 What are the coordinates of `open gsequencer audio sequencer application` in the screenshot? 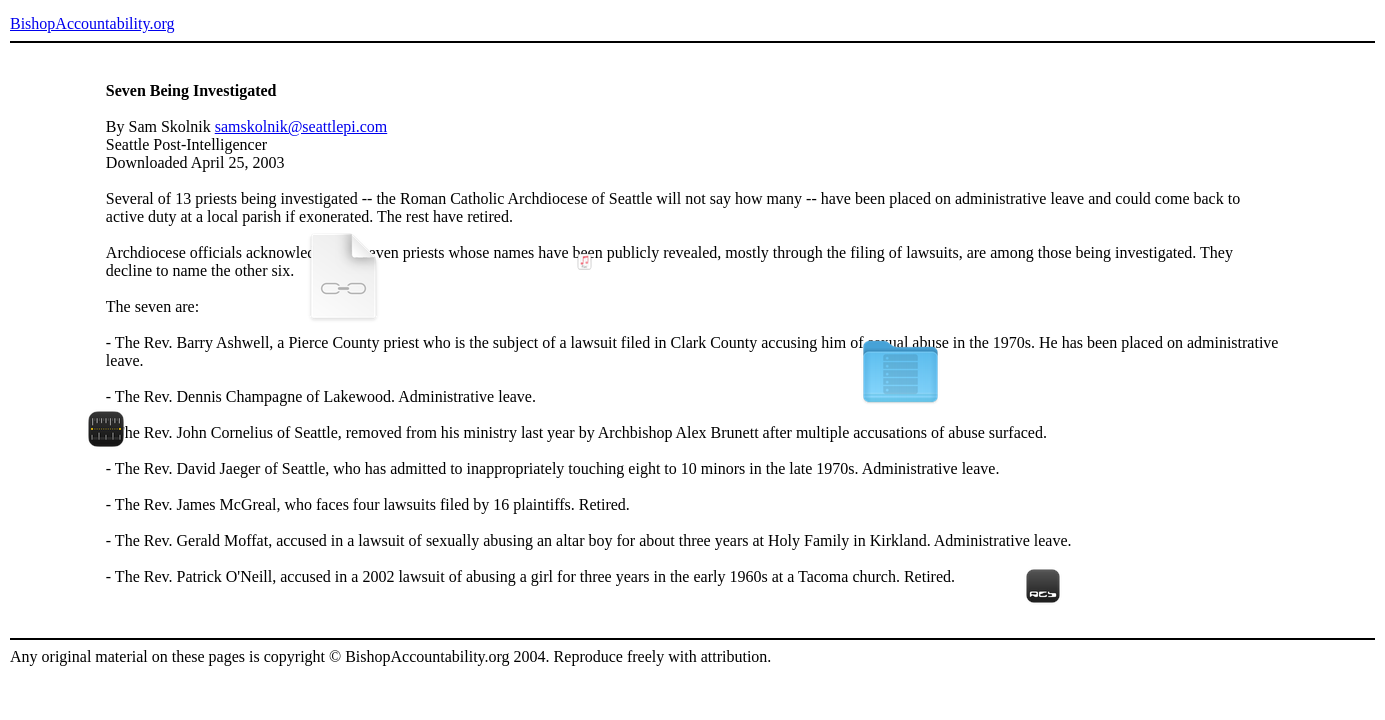 It's located at (1043, 586).